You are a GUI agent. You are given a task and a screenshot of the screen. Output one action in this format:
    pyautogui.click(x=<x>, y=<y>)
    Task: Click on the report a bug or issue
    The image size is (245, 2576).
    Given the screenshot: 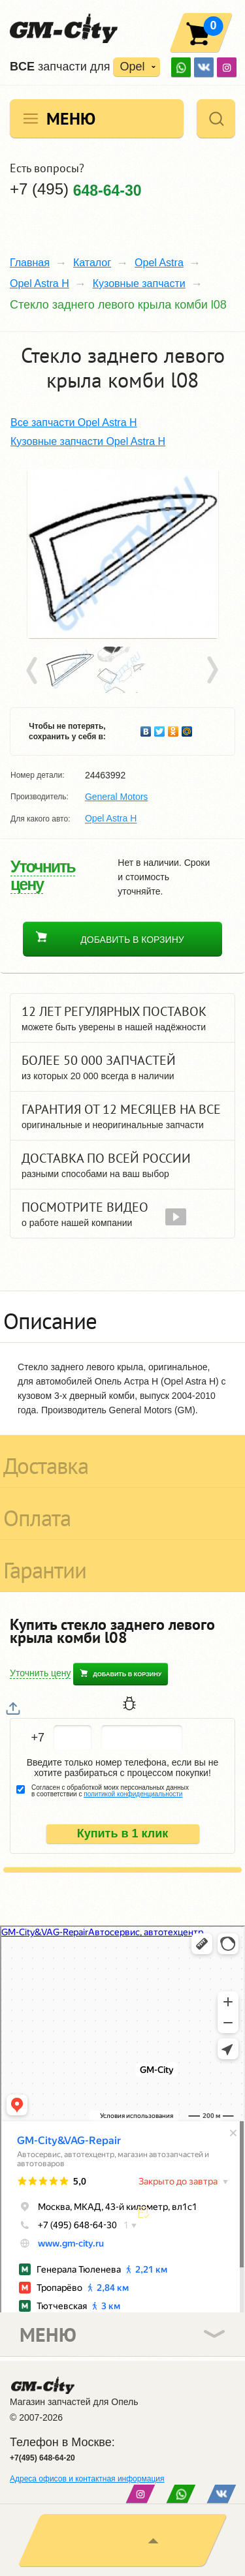 What is the action you would take?
    pyautogui.click(x=129, y=1704)
    